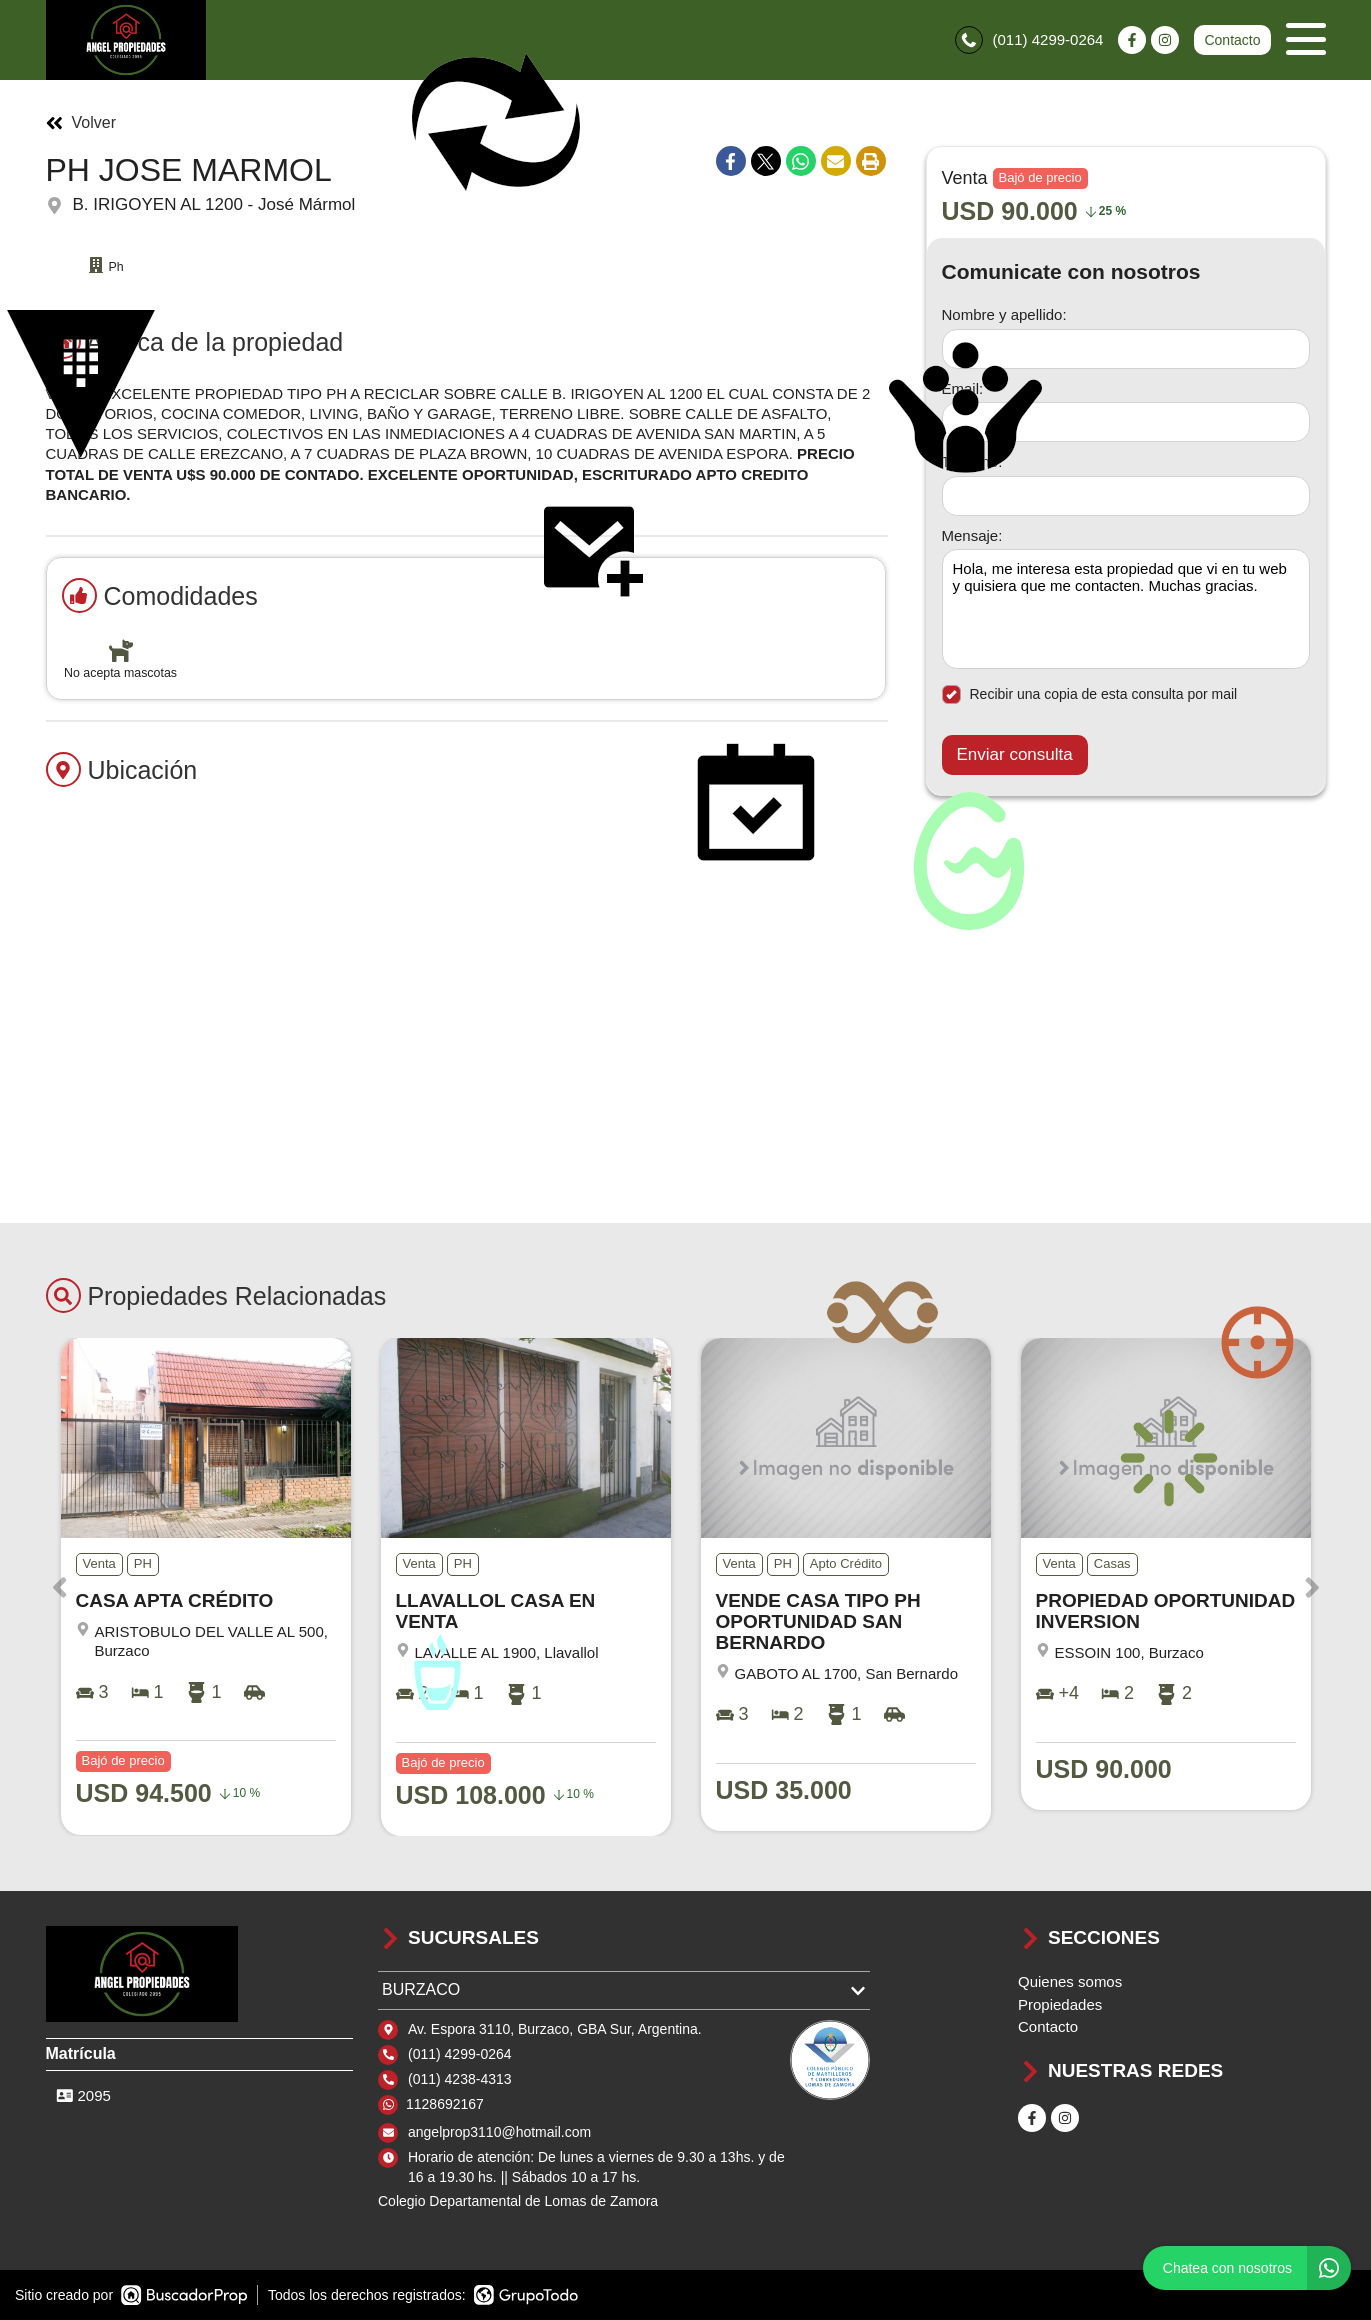  What do you see at coordinates (969, 861) in the screenshot?
I see `open wegame gaming platform` at bounding box center [969, 861].